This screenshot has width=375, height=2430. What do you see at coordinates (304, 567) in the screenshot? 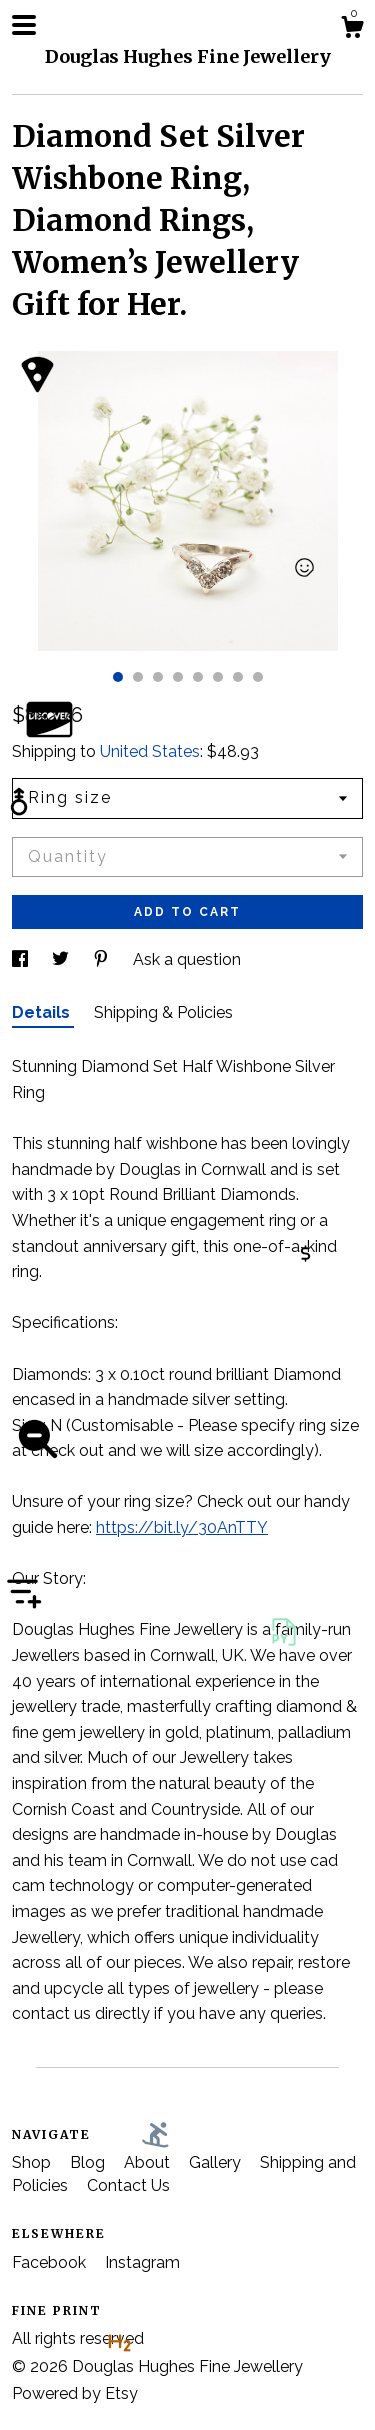
I see `add a sticker to your message` at bounding box center [304, 567].